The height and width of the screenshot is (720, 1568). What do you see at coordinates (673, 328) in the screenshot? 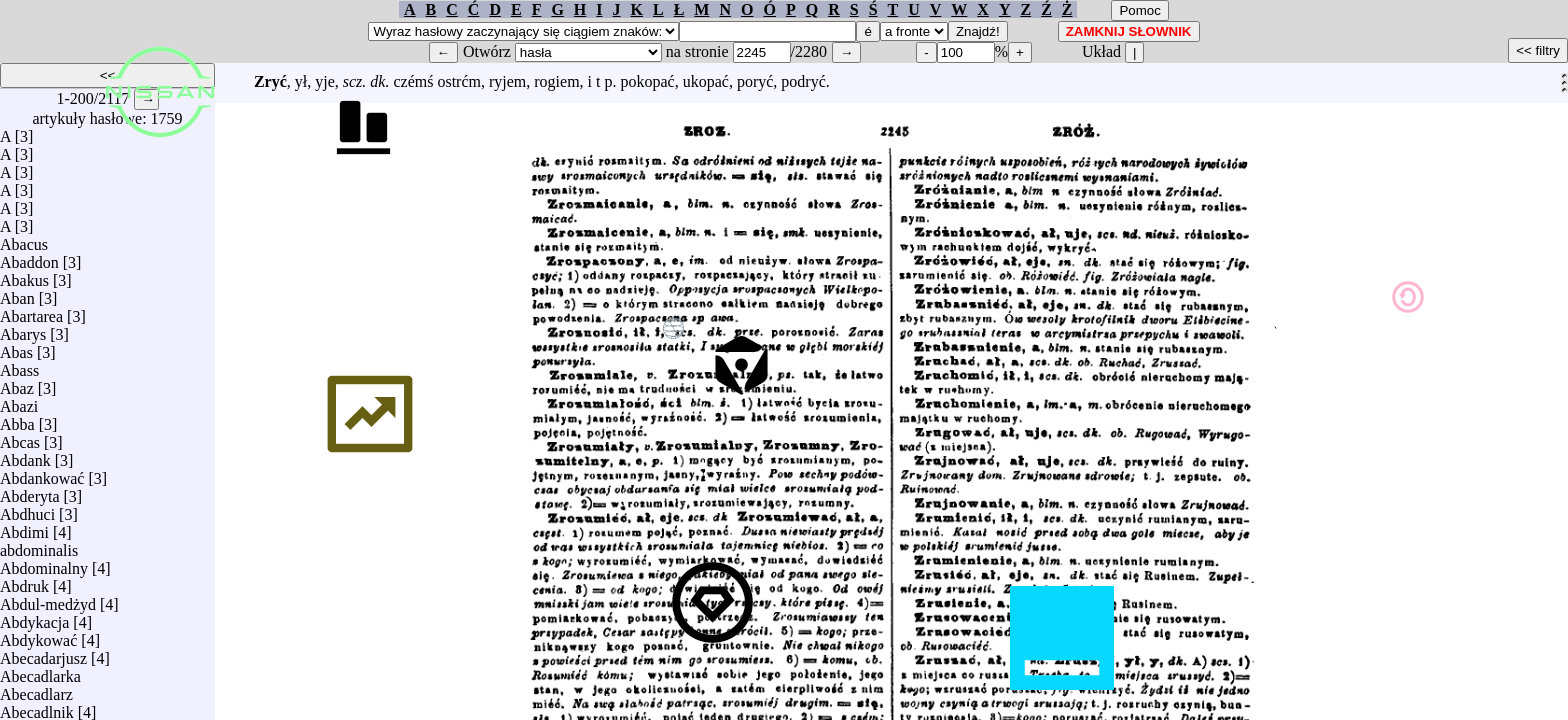
I see `qiskit quantum computing framework logo` at bounding box center [673, 328].